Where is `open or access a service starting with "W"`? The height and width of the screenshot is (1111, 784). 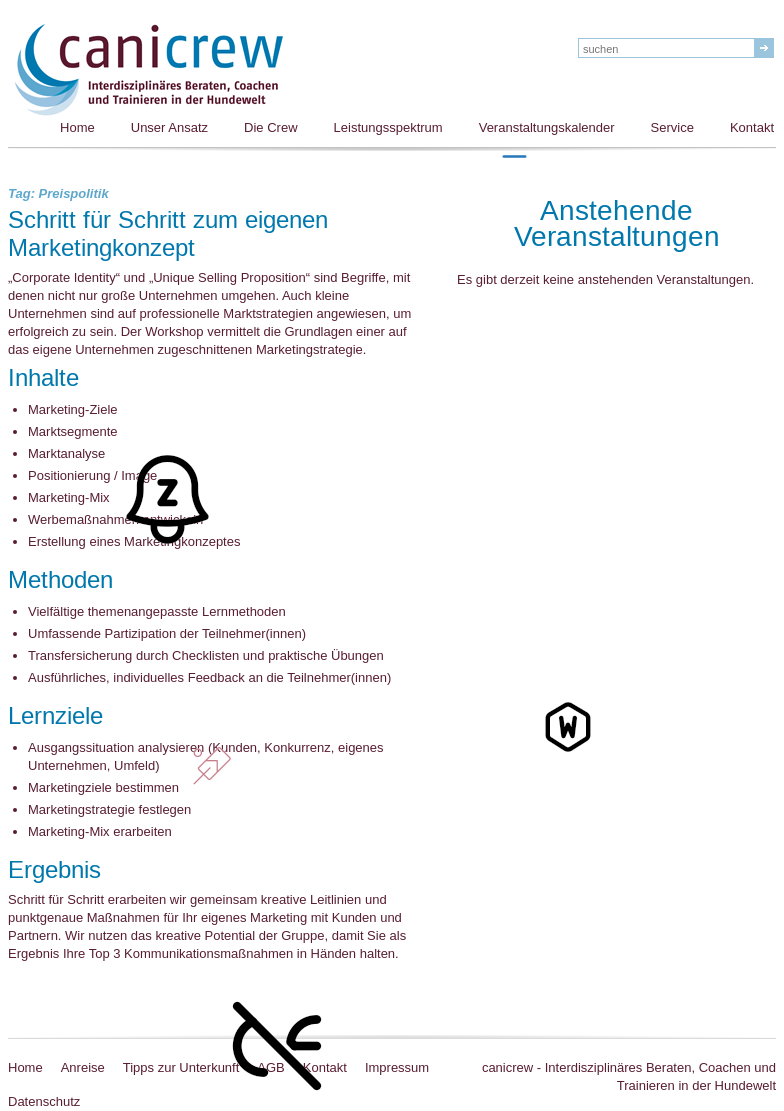 open or access a service starting with "W" is located at coordinates (568, 727).